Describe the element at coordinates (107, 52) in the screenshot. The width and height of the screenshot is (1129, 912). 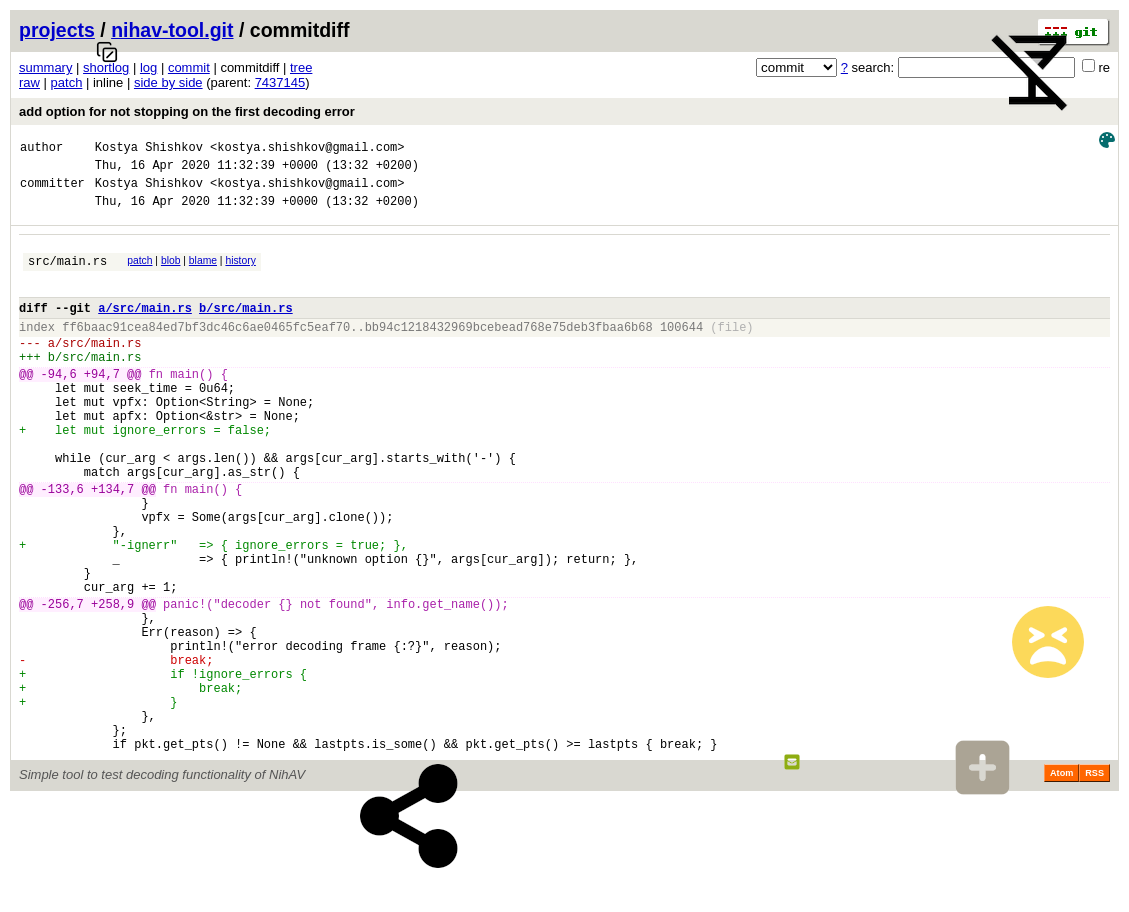
I see `copy action is disabled or unavailable` at that location.